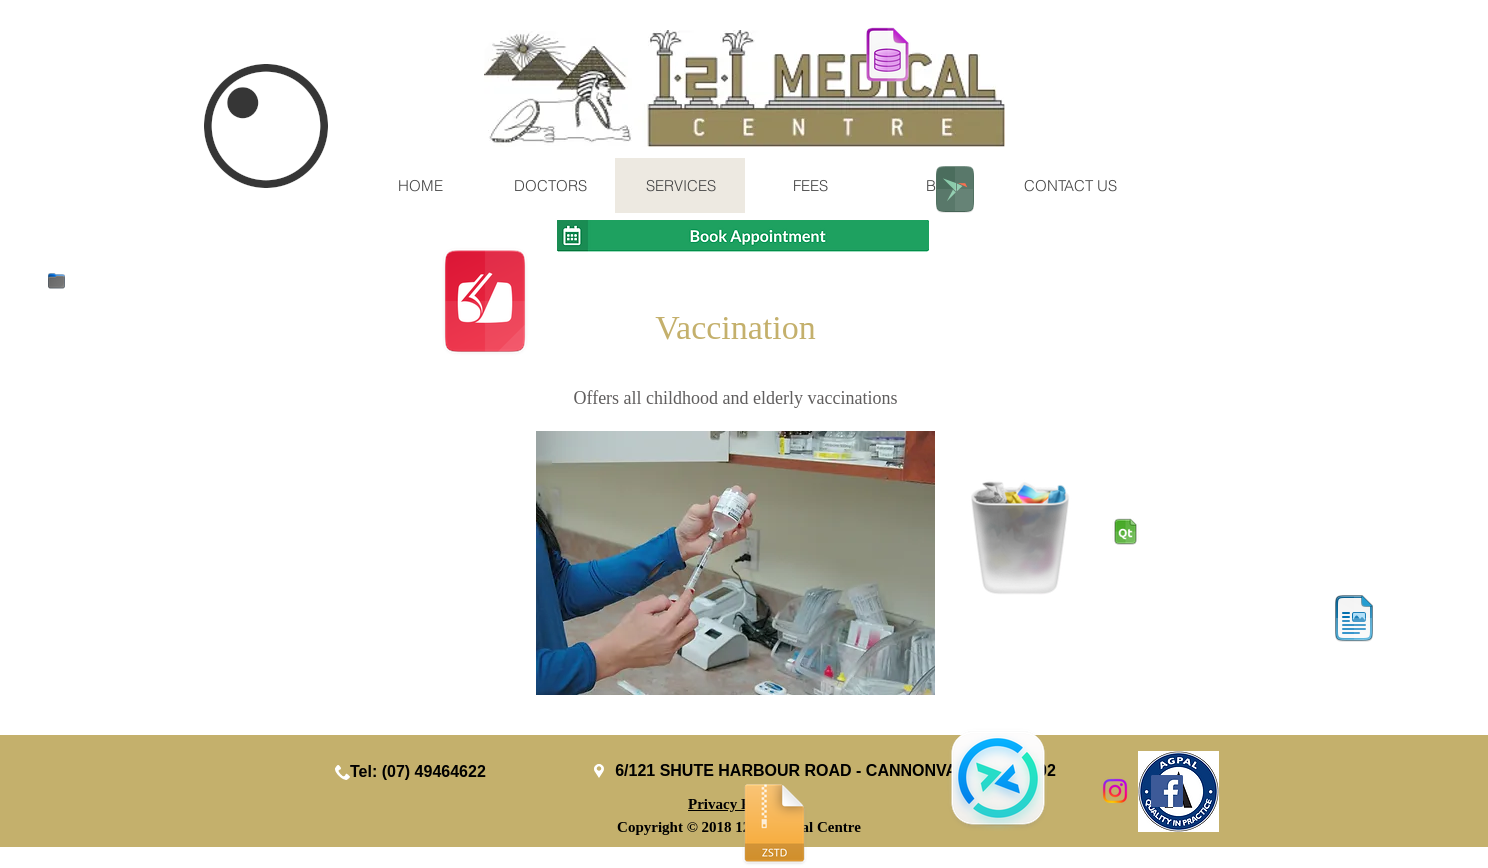 Image resolution: width=1488 pixels, height=868 pixels. Describe the element at coordinates (1125, 531) in the screenshot. I see `a QML source file used in Qt development` at that location.